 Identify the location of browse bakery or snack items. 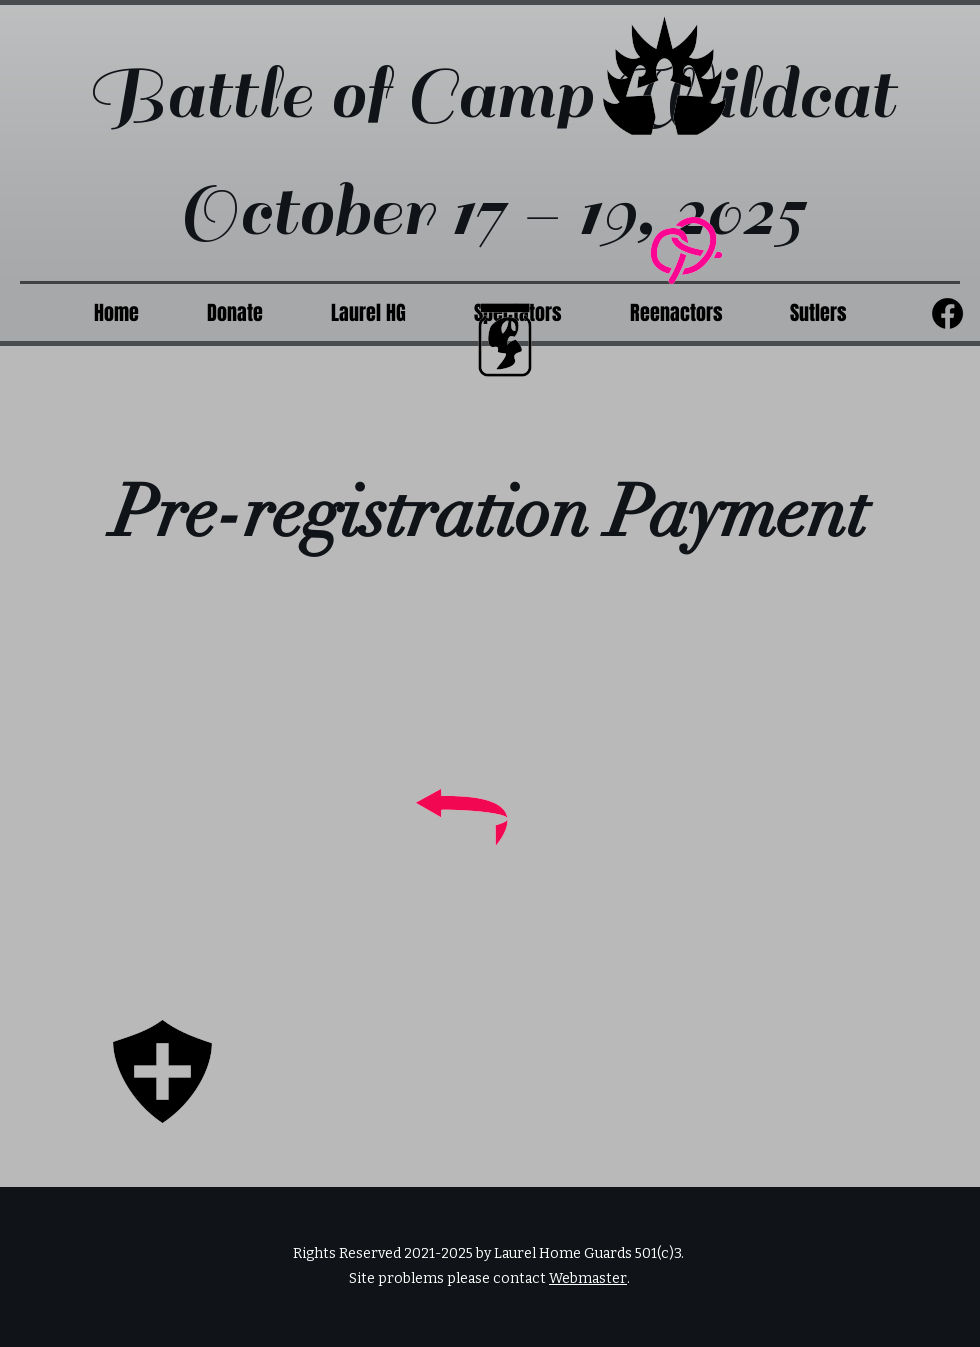
(686, 250).